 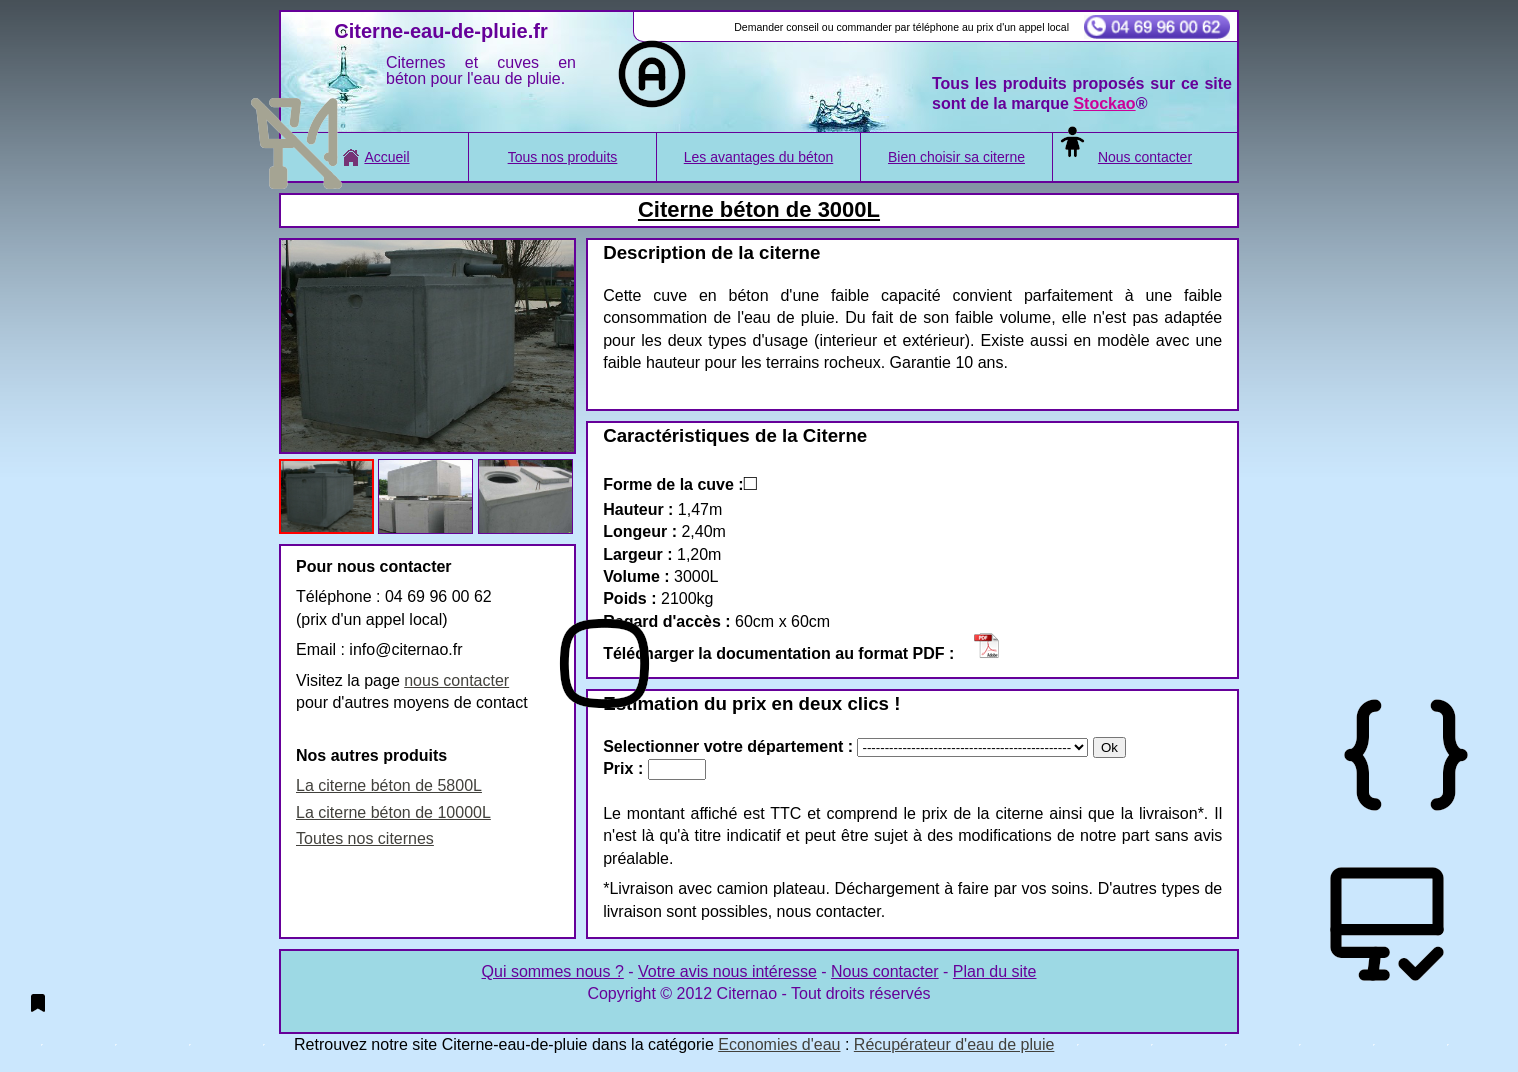 I want to click on insert code block or code snippet, so click(x=1406, y=755).